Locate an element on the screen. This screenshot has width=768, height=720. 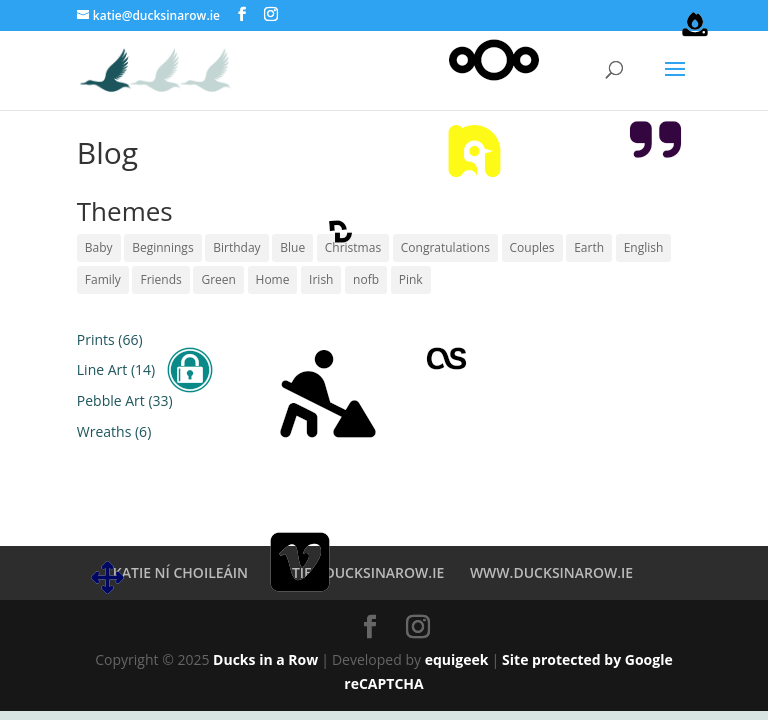
nobara linux distribution logo is located at coordinates (474, 151).